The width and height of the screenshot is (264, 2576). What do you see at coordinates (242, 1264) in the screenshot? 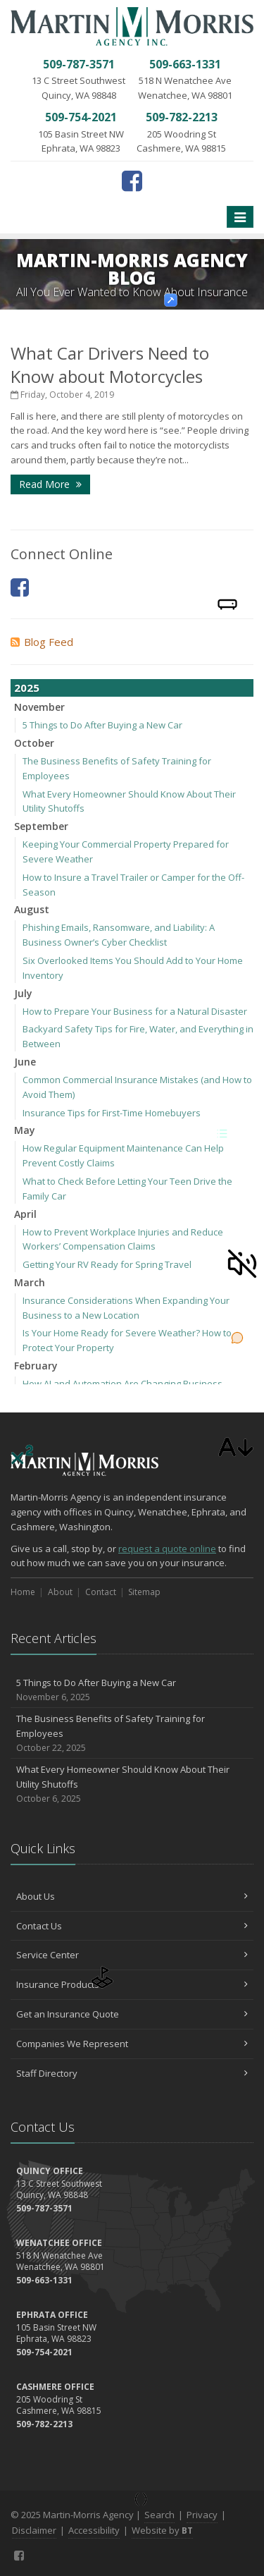
I see `mute audio or sound` at bounding box center [242, 1264].